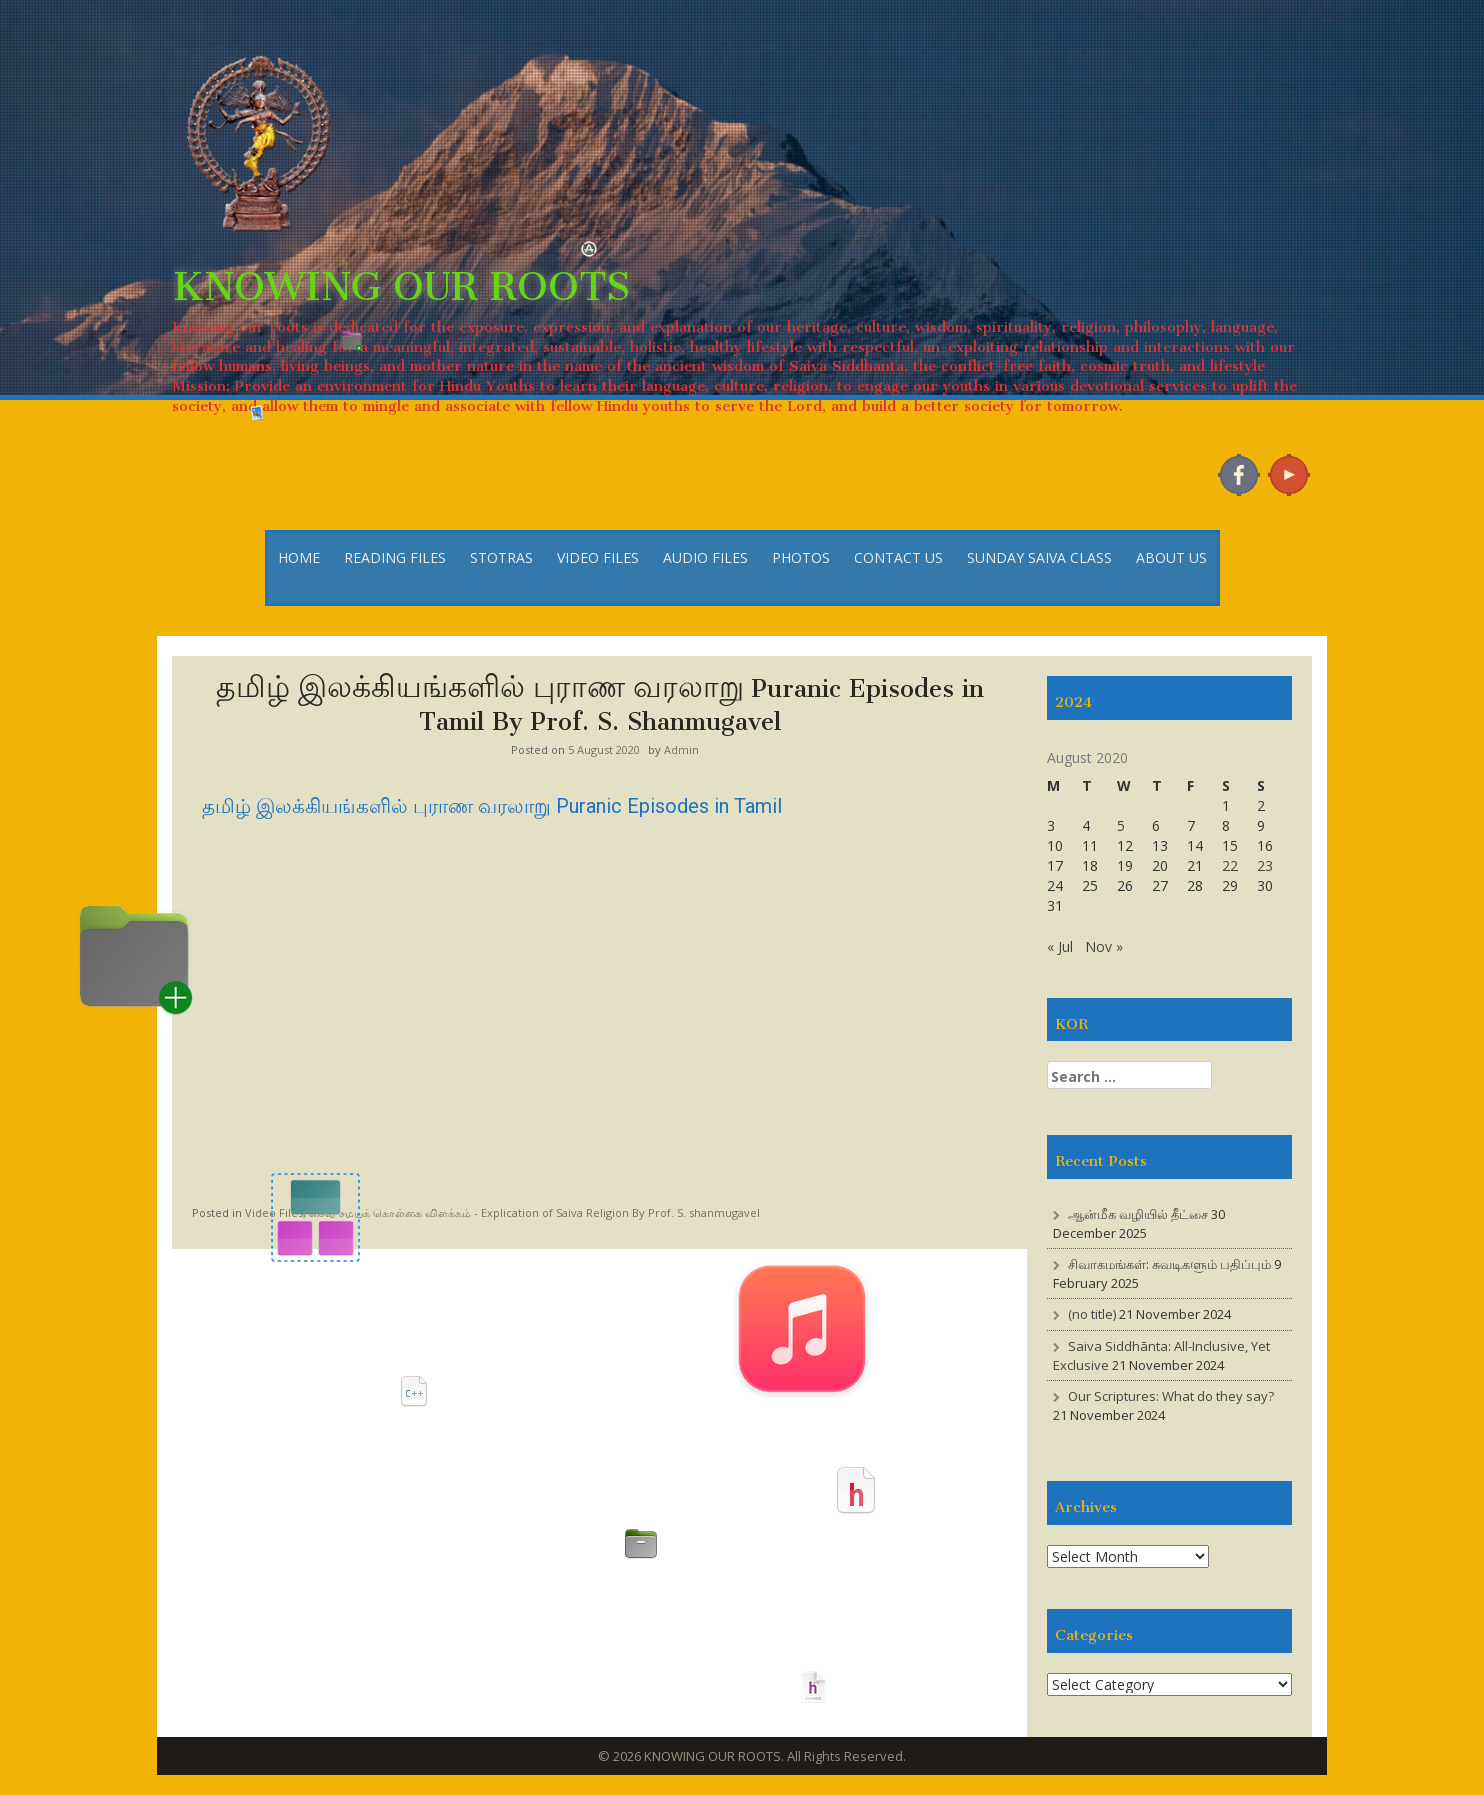 The width and height of the screenshot is (1484, 1795). I want to click on create a new folder, so click(351, 340).